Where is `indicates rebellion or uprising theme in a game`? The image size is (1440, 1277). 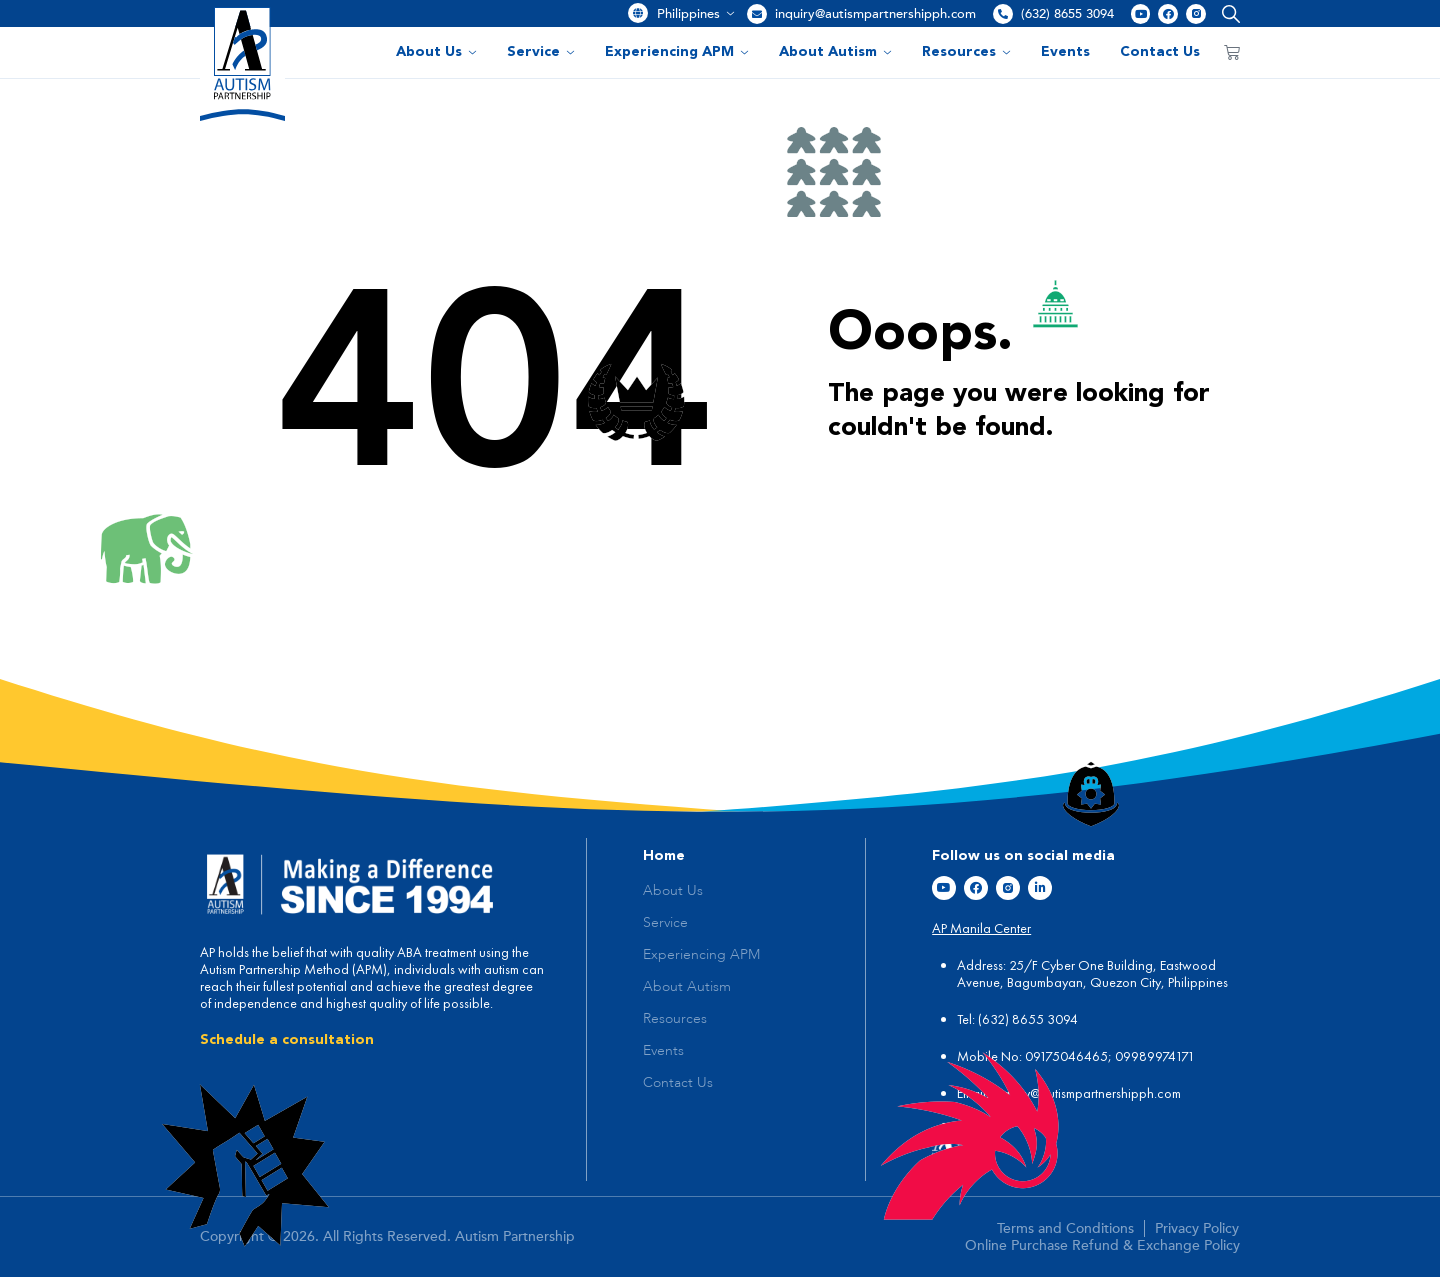
indicates rebellion or uprising theme in a game is located at coordinates (245, 1165).